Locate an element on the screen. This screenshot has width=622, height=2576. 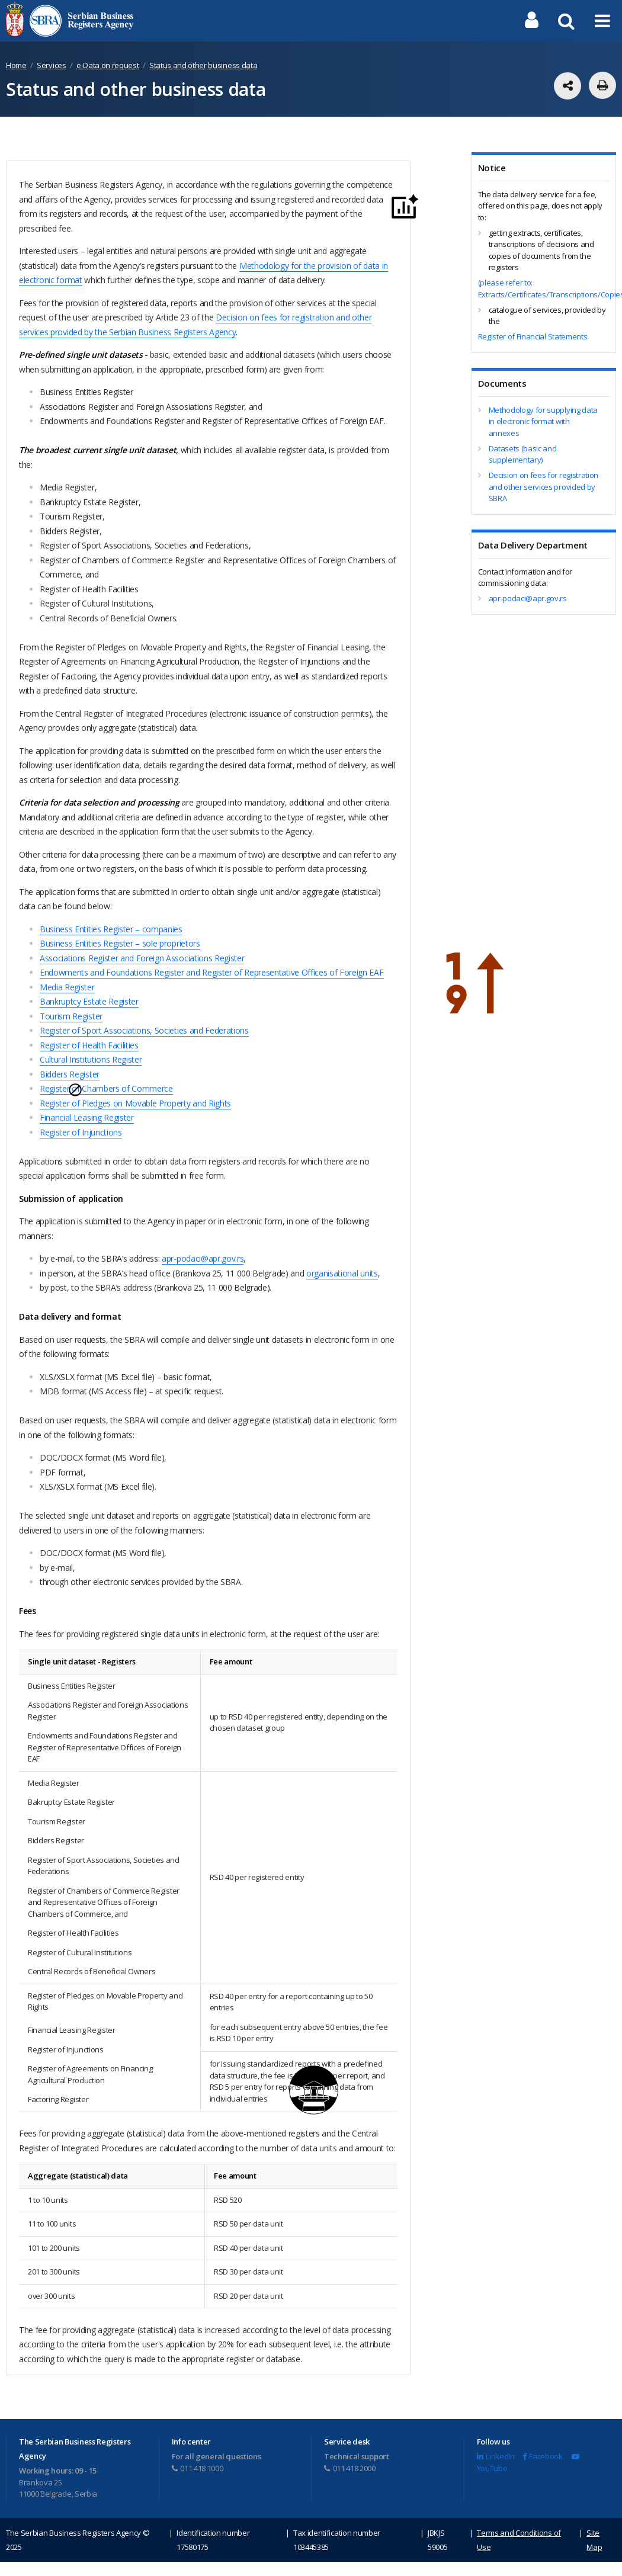
watchtower container monitoring service logo is located at coordinates (313, 2090).